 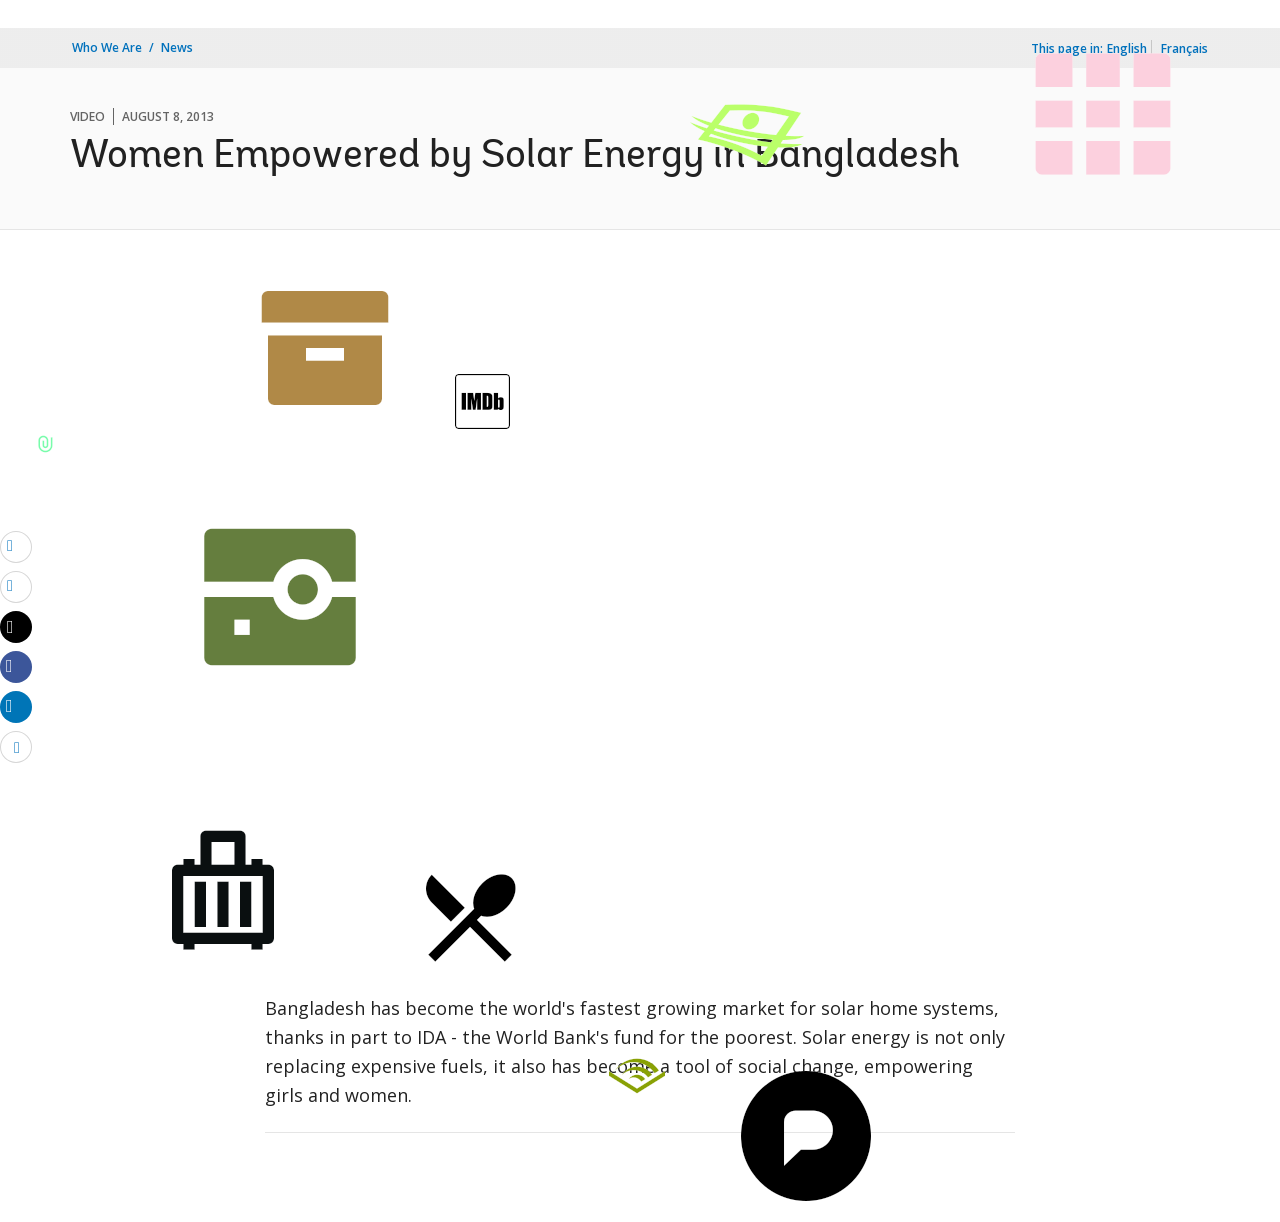 What do you see at coordinates (747, 135) in the screenshot?
I see `visit Télé-Québec website or app` at bounding box center [747, 135].